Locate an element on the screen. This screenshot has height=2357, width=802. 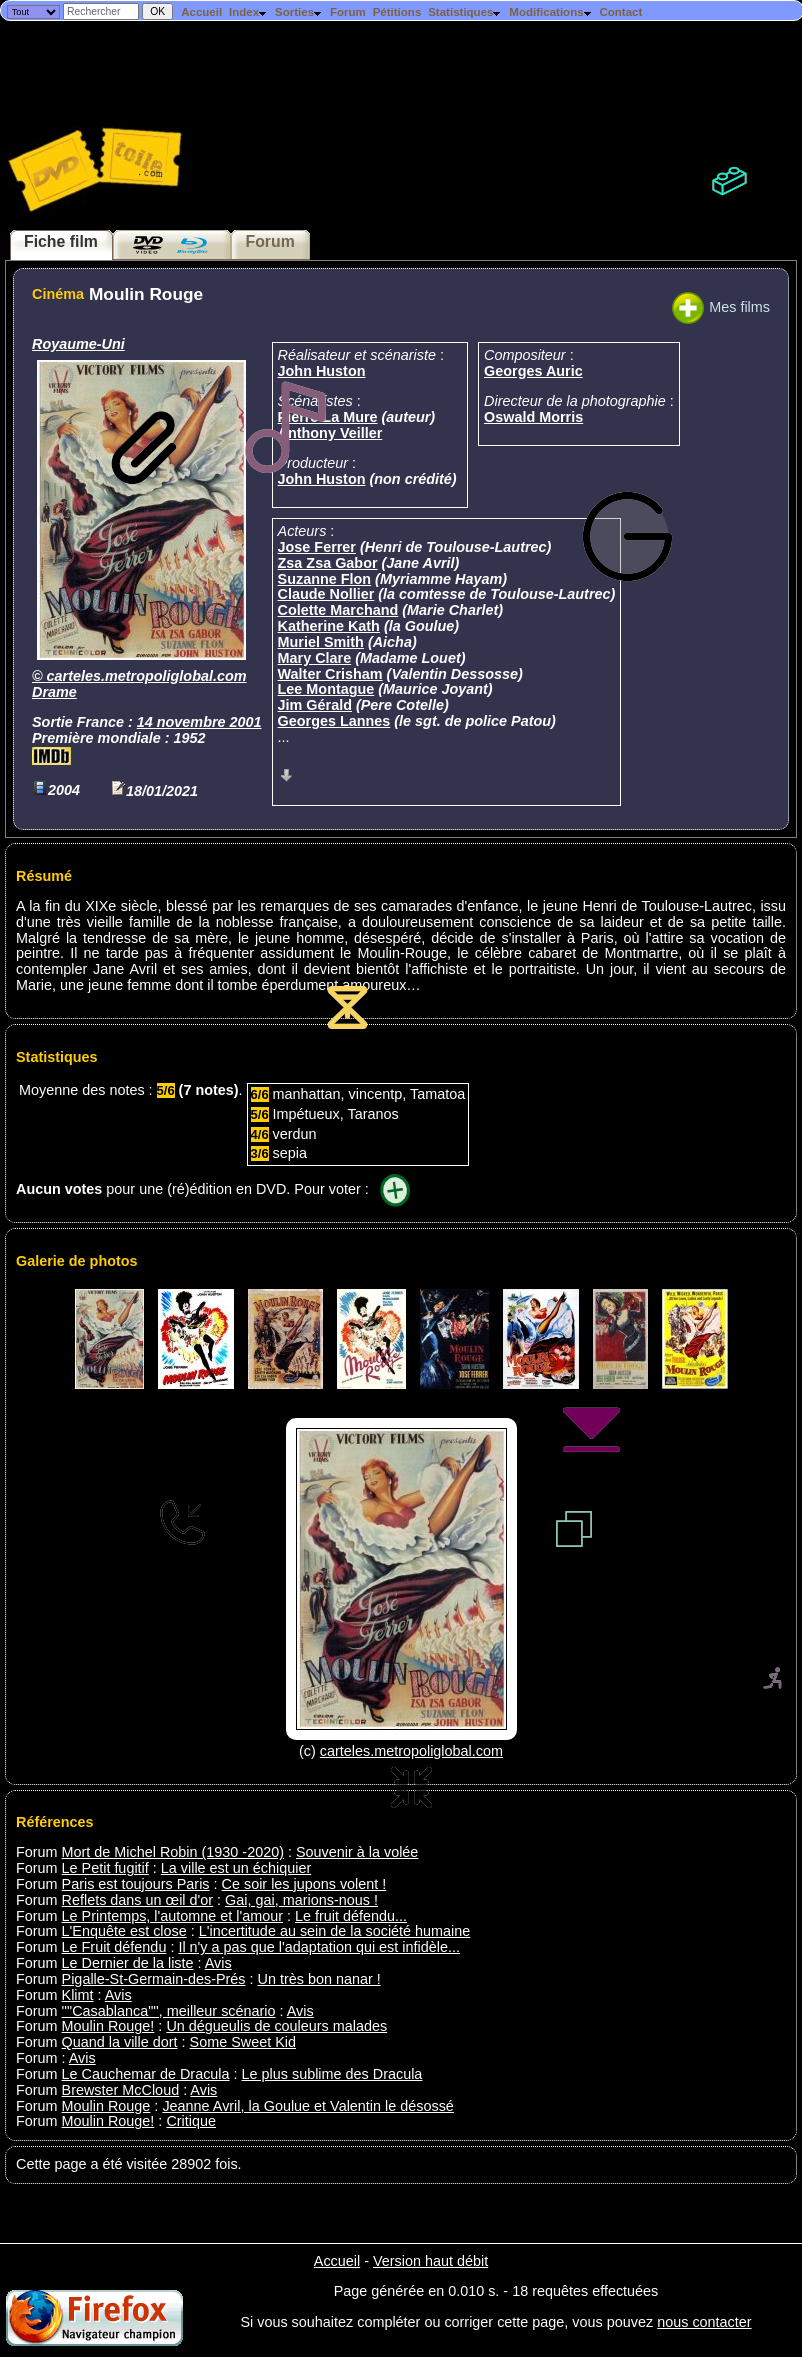
attach a file to your message is located at coordinates (146, 447).